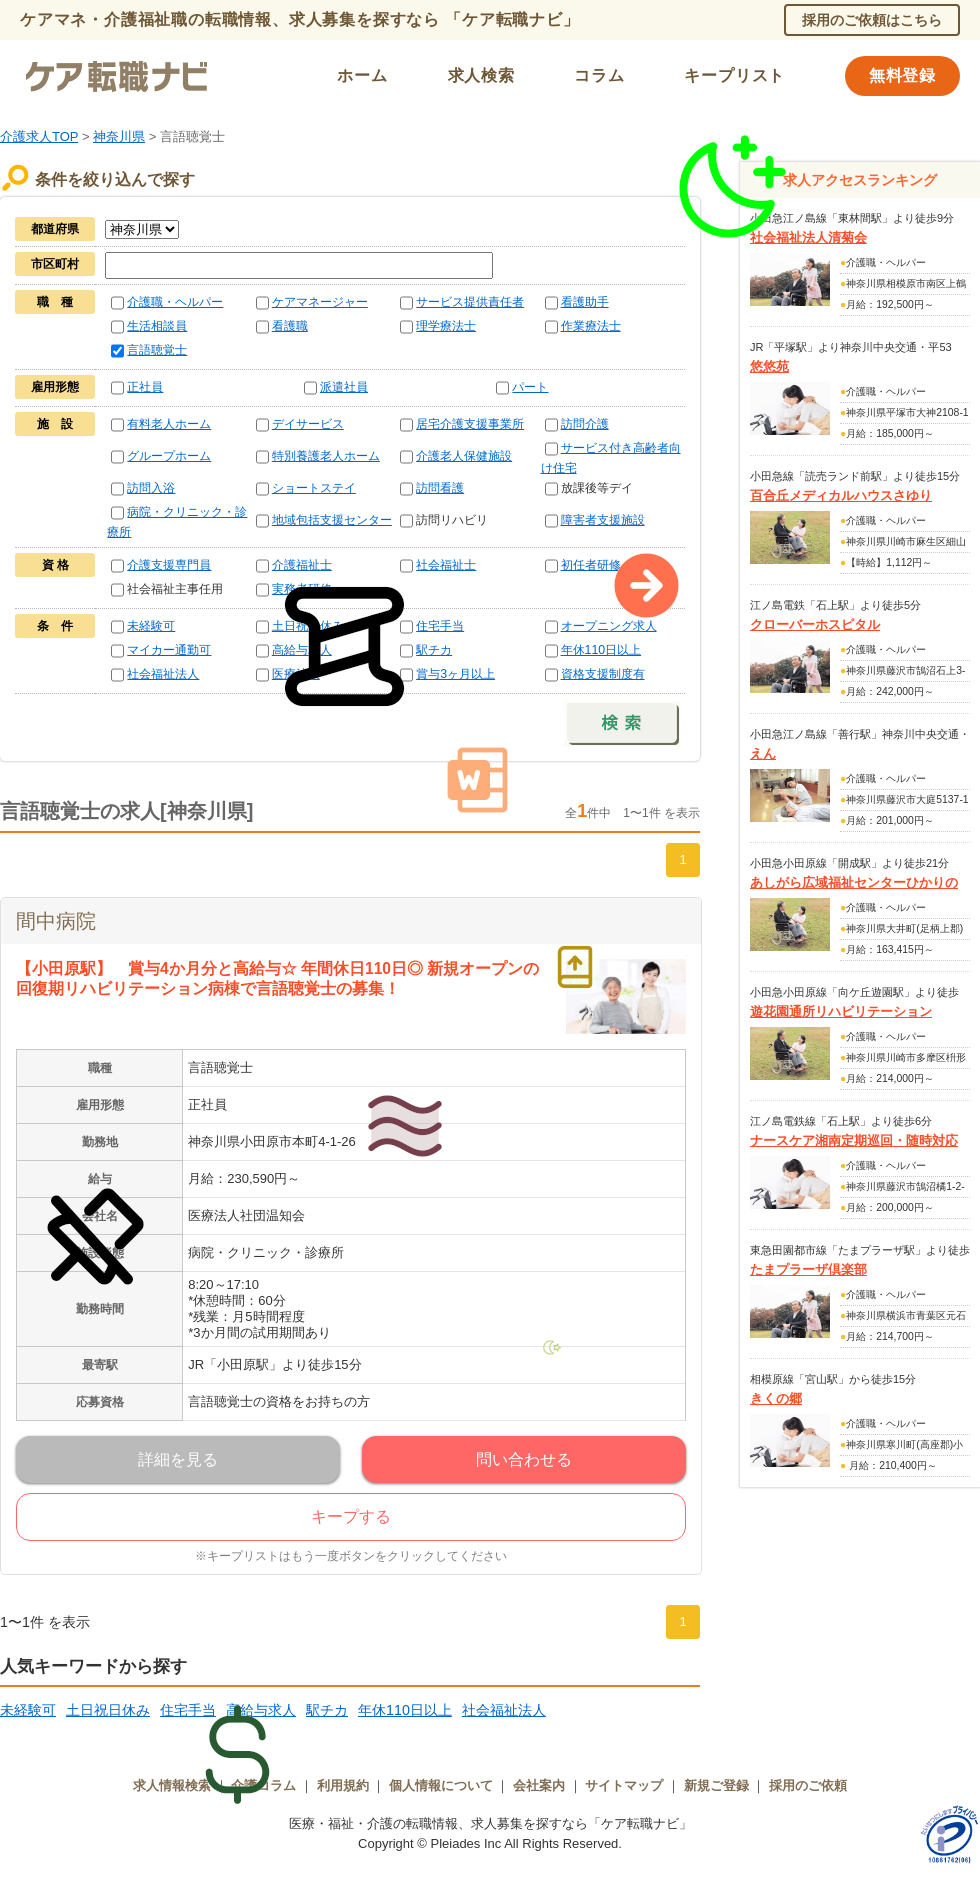  I want to click on indicates water or aquatic features, so click(405, 1126).